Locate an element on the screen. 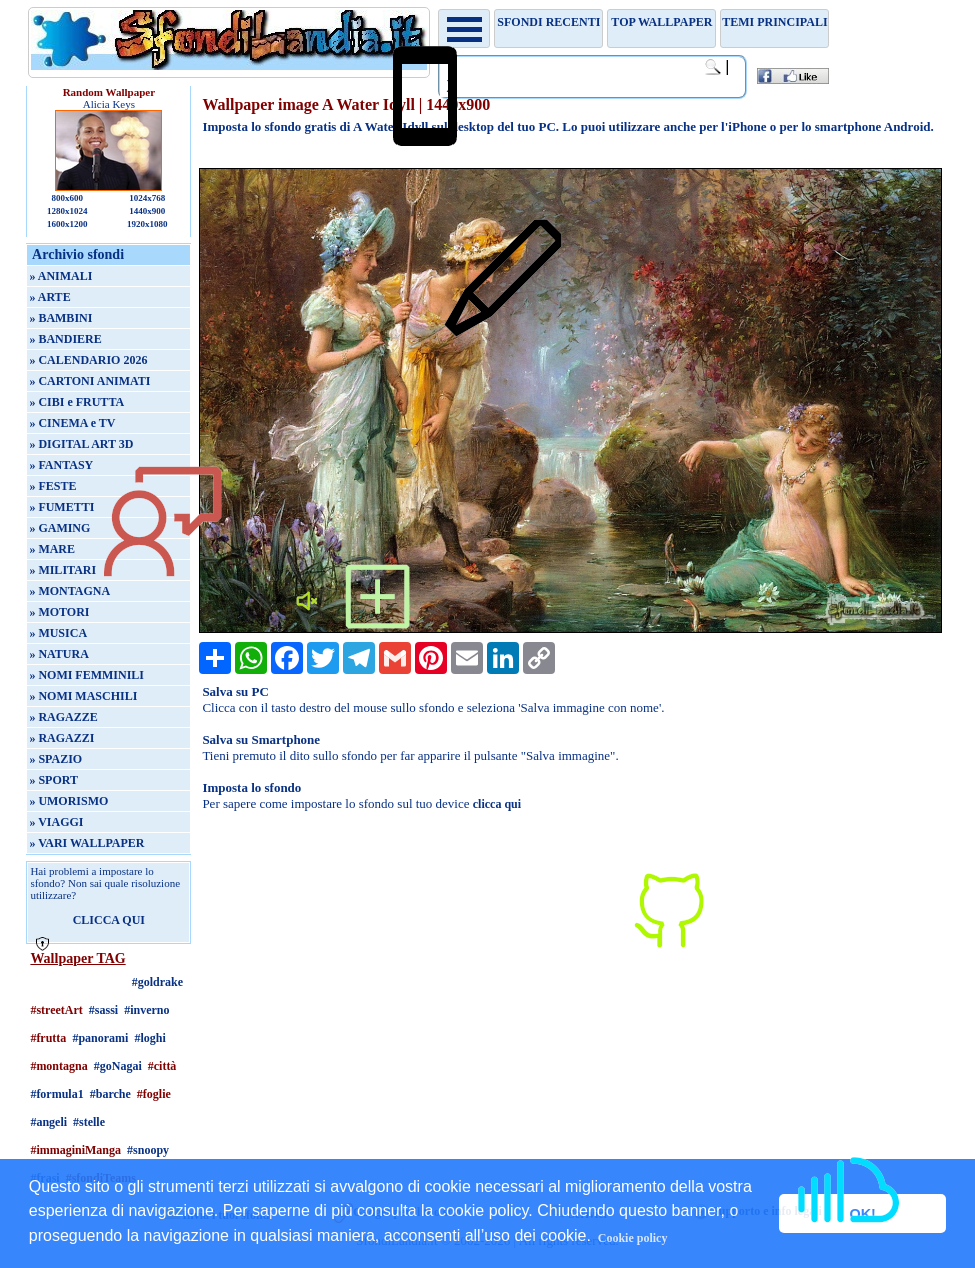 The image size is (975, 1268). open soundcloud app is located at coordinates (847, 1193).